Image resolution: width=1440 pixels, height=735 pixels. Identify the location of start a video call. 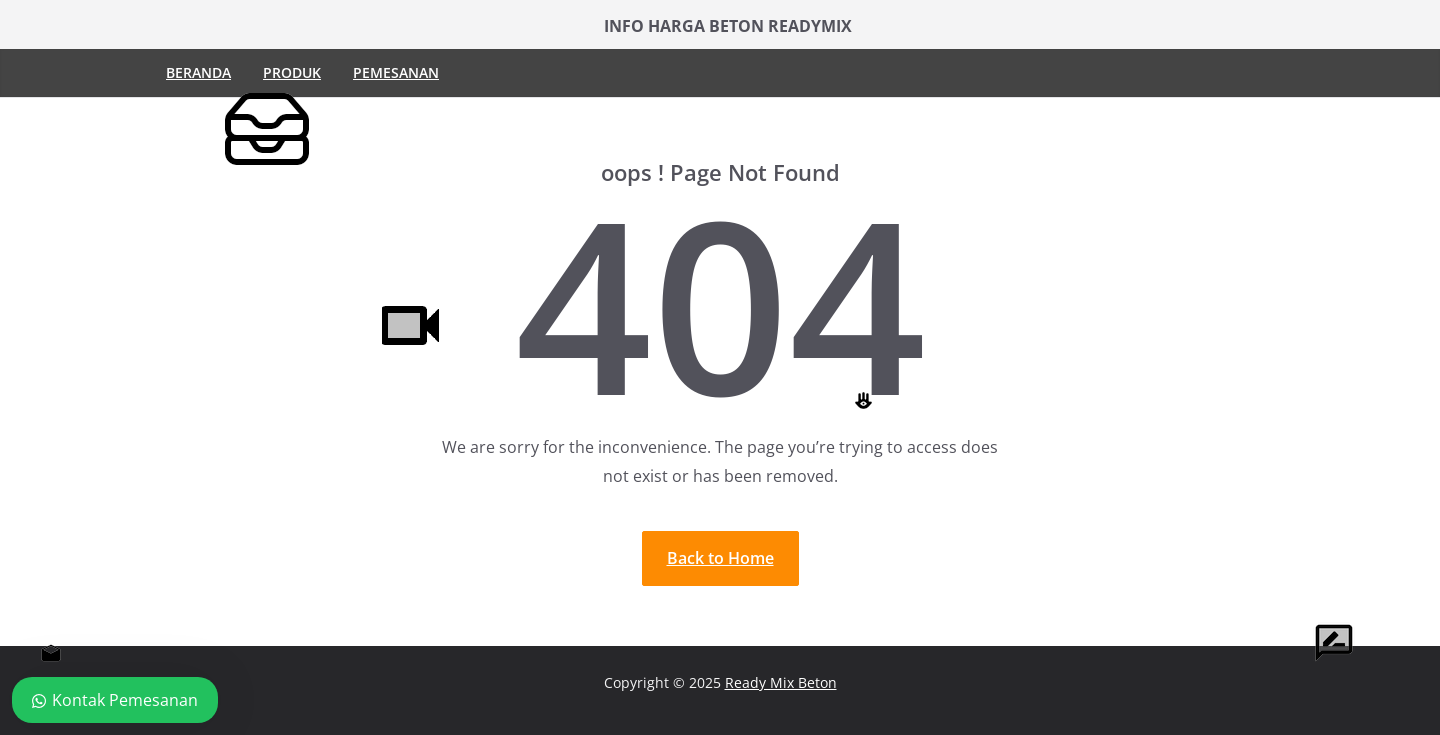
(410, 325).